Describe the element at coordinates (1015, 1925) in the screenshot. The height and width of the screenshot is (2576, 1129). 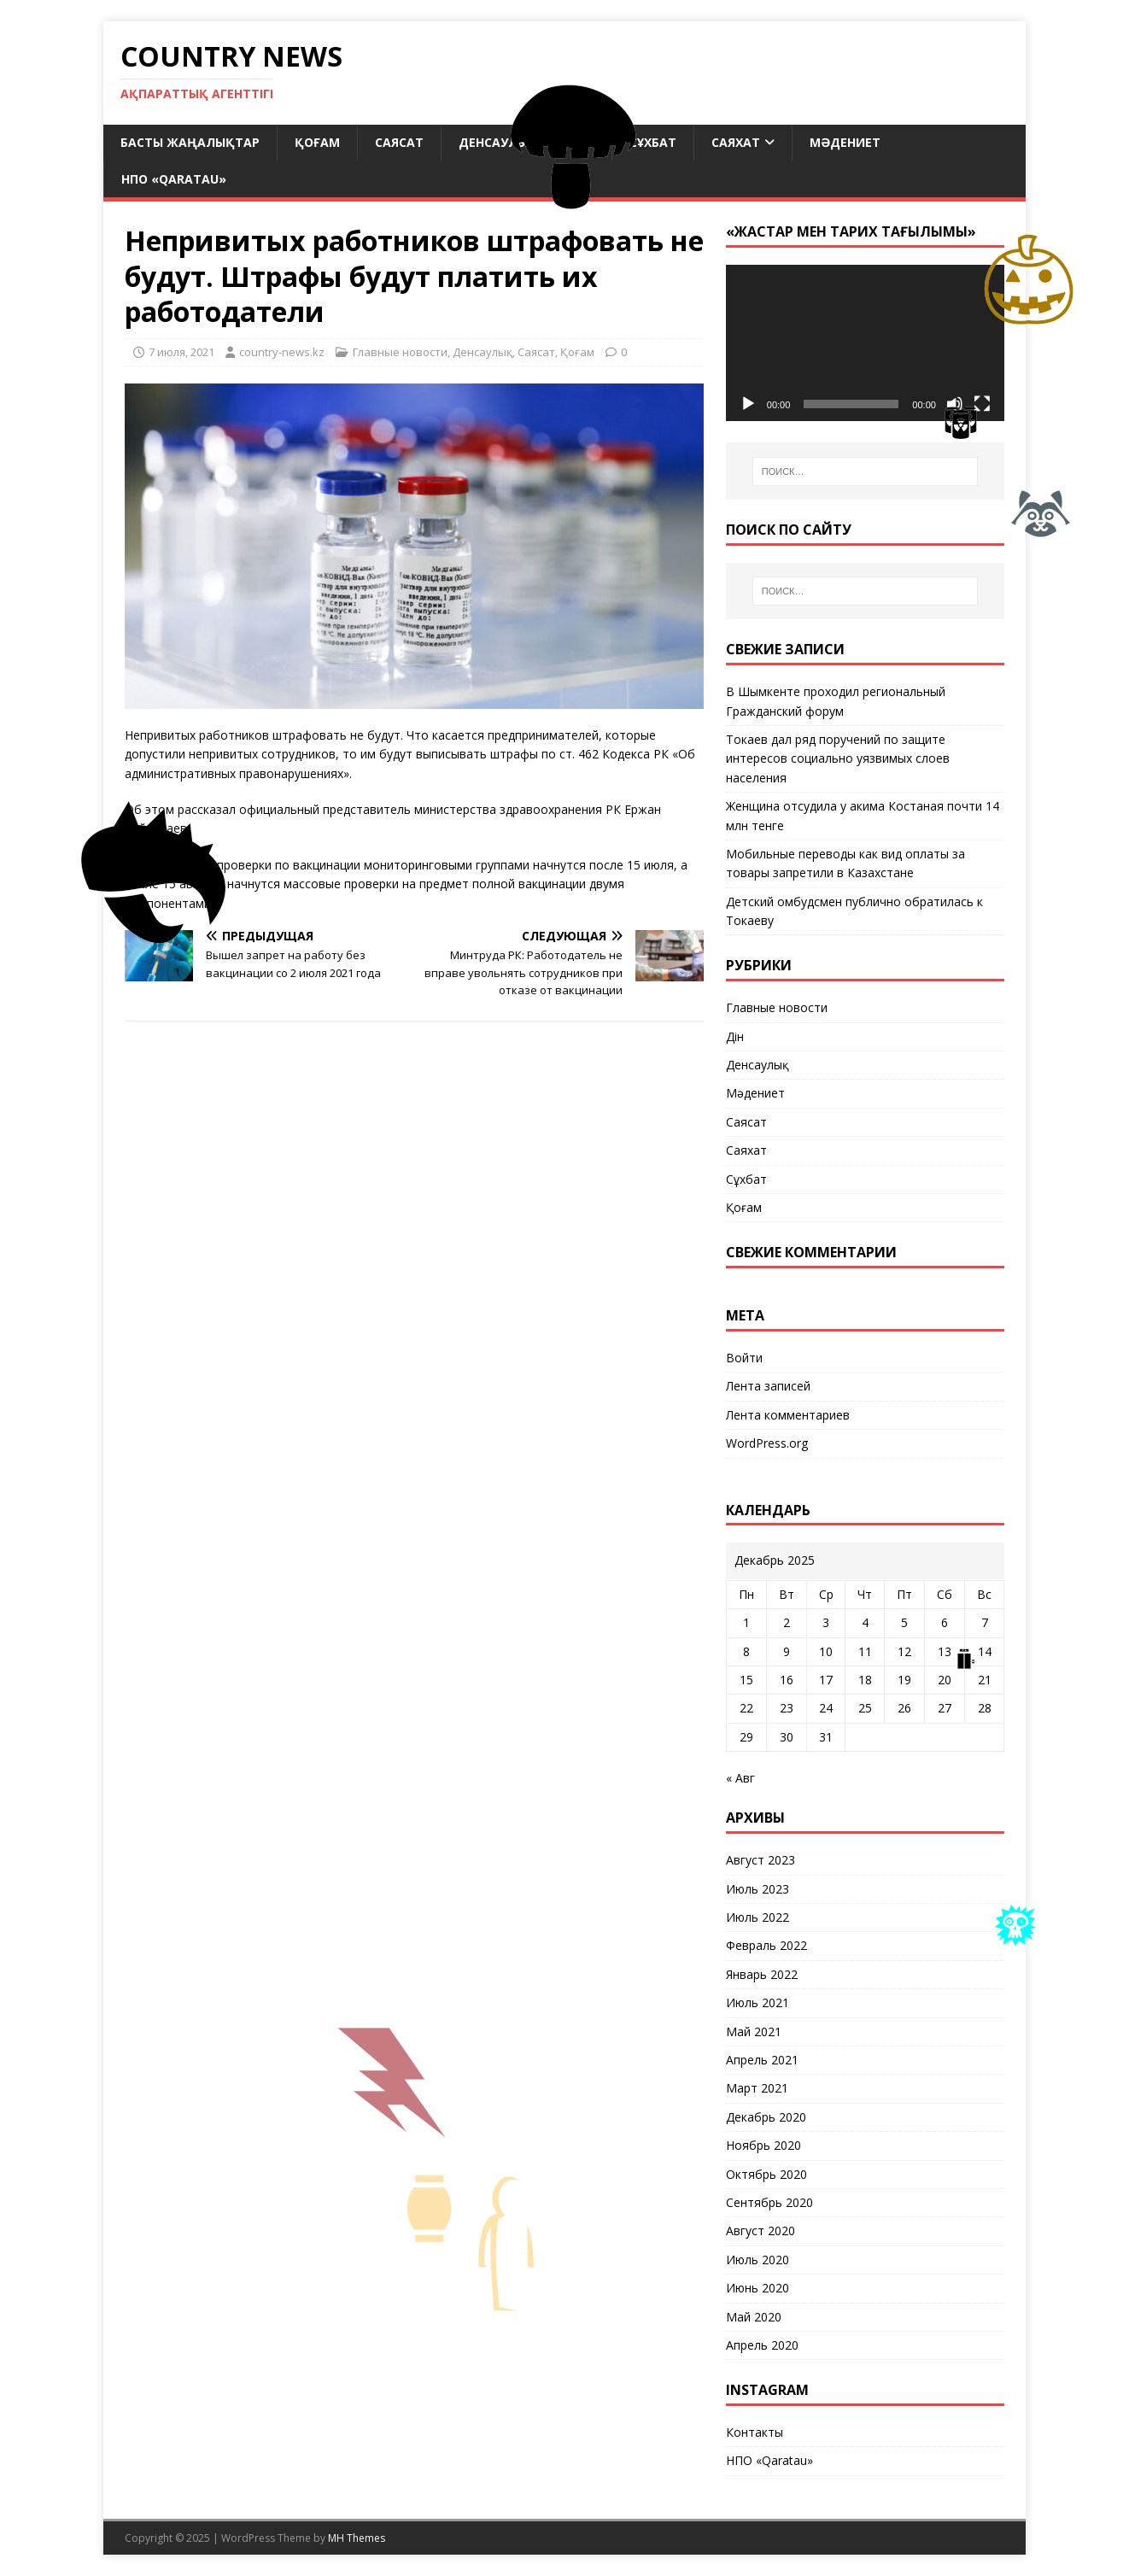
I see `indicates a surprise enemy encounter or ambush` at that location.